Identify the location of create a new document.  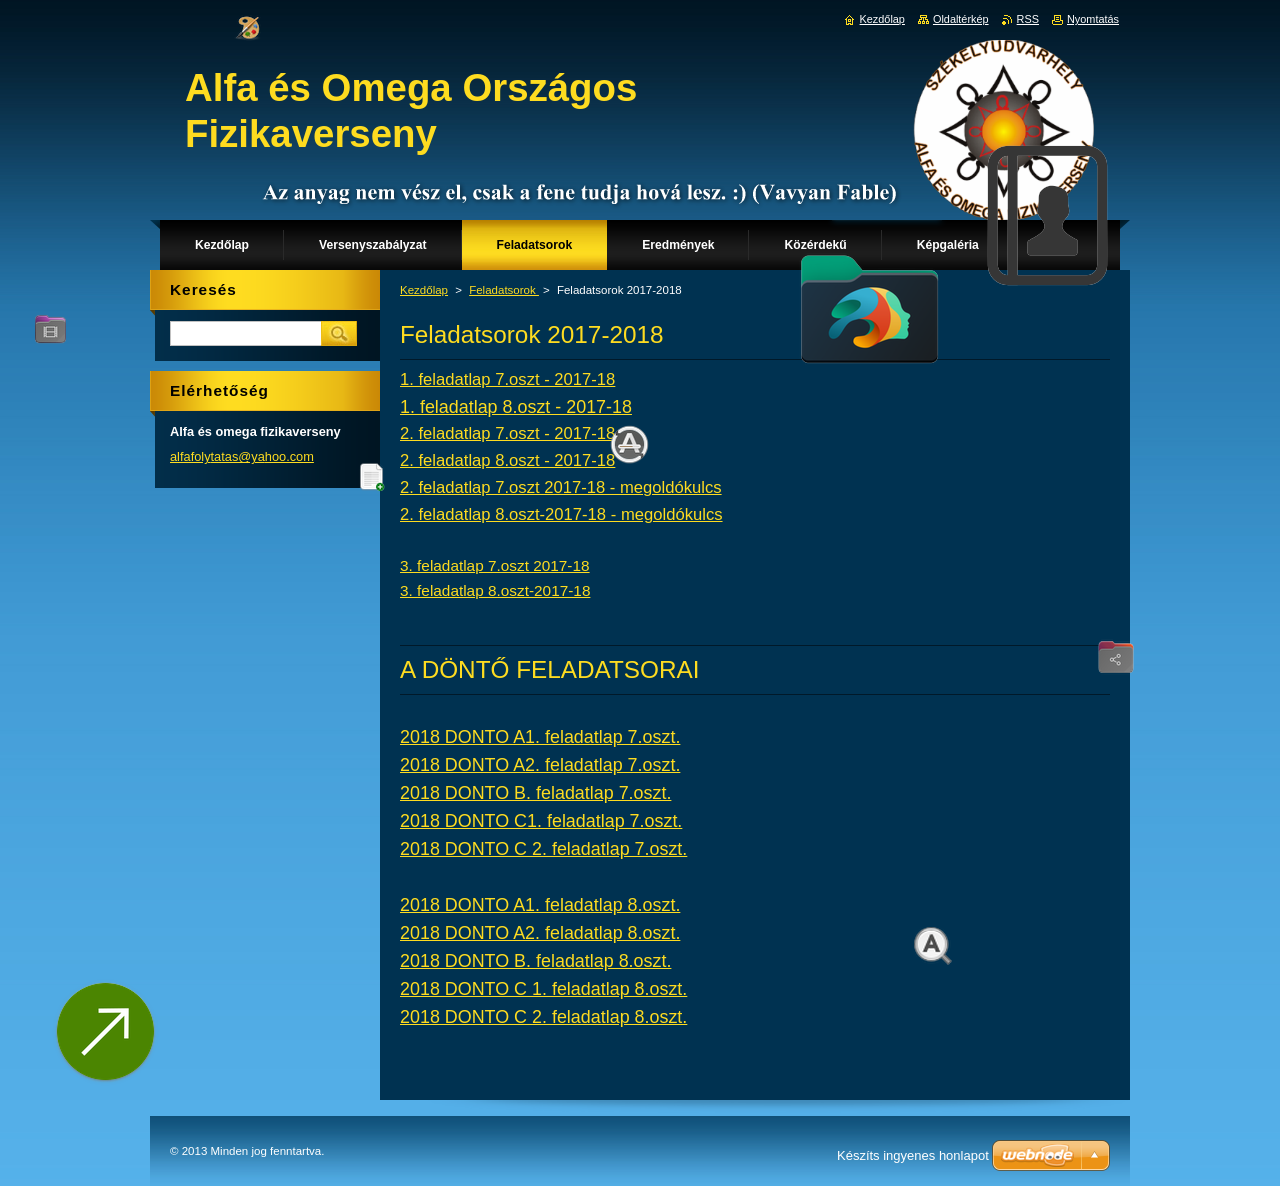
(371, 476).